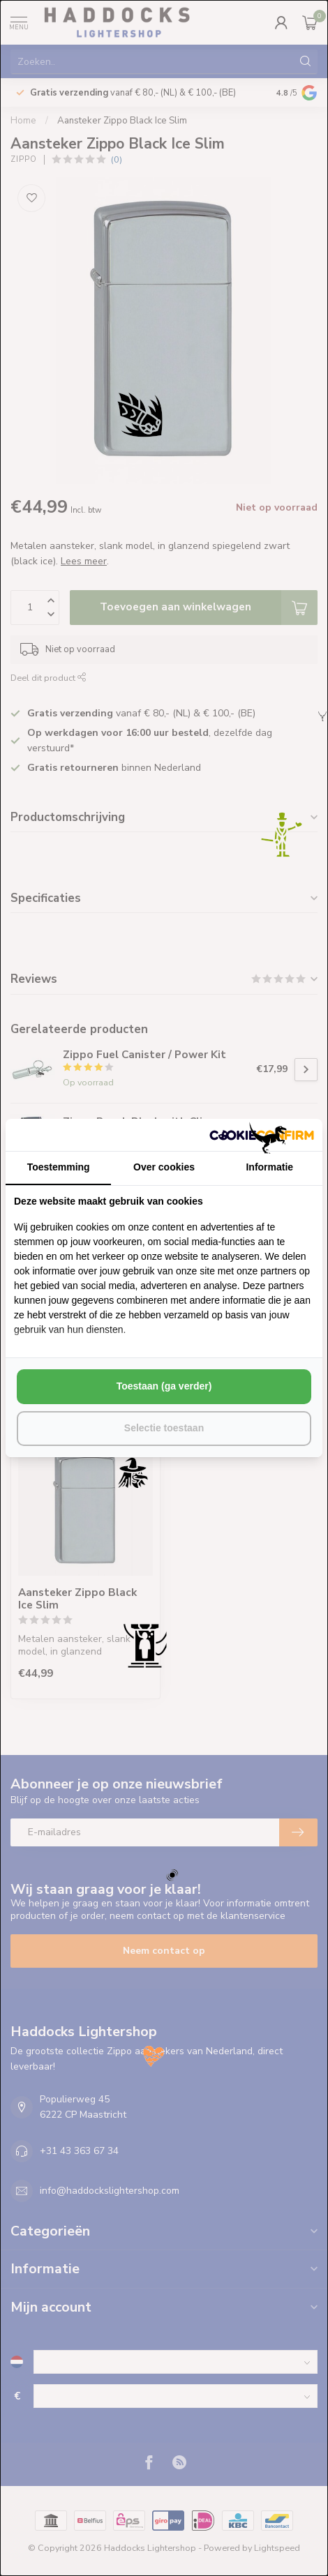 This screenshot has height=2576, width=328. I want to click on dinosaur or prehistoric creature category in a game, so click(268, 1138).